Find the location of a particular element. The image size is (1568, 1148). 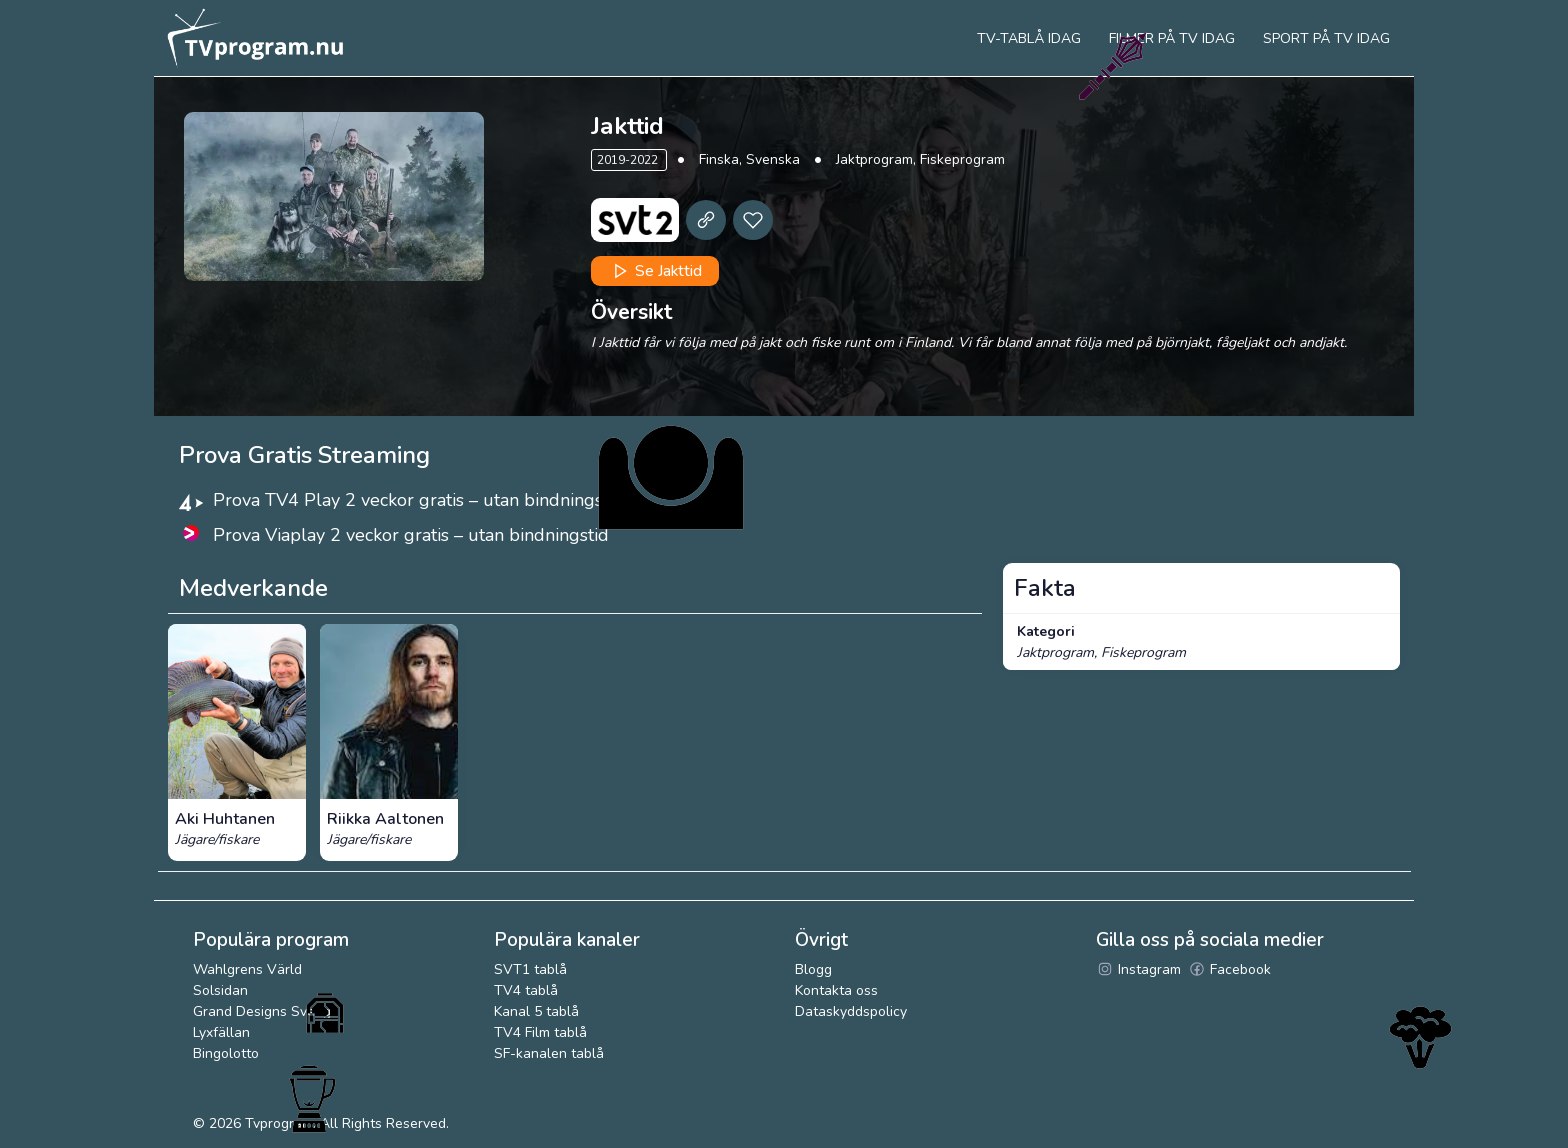

access airlock or sealed compartment controls is located at coordinates (325, 1013).